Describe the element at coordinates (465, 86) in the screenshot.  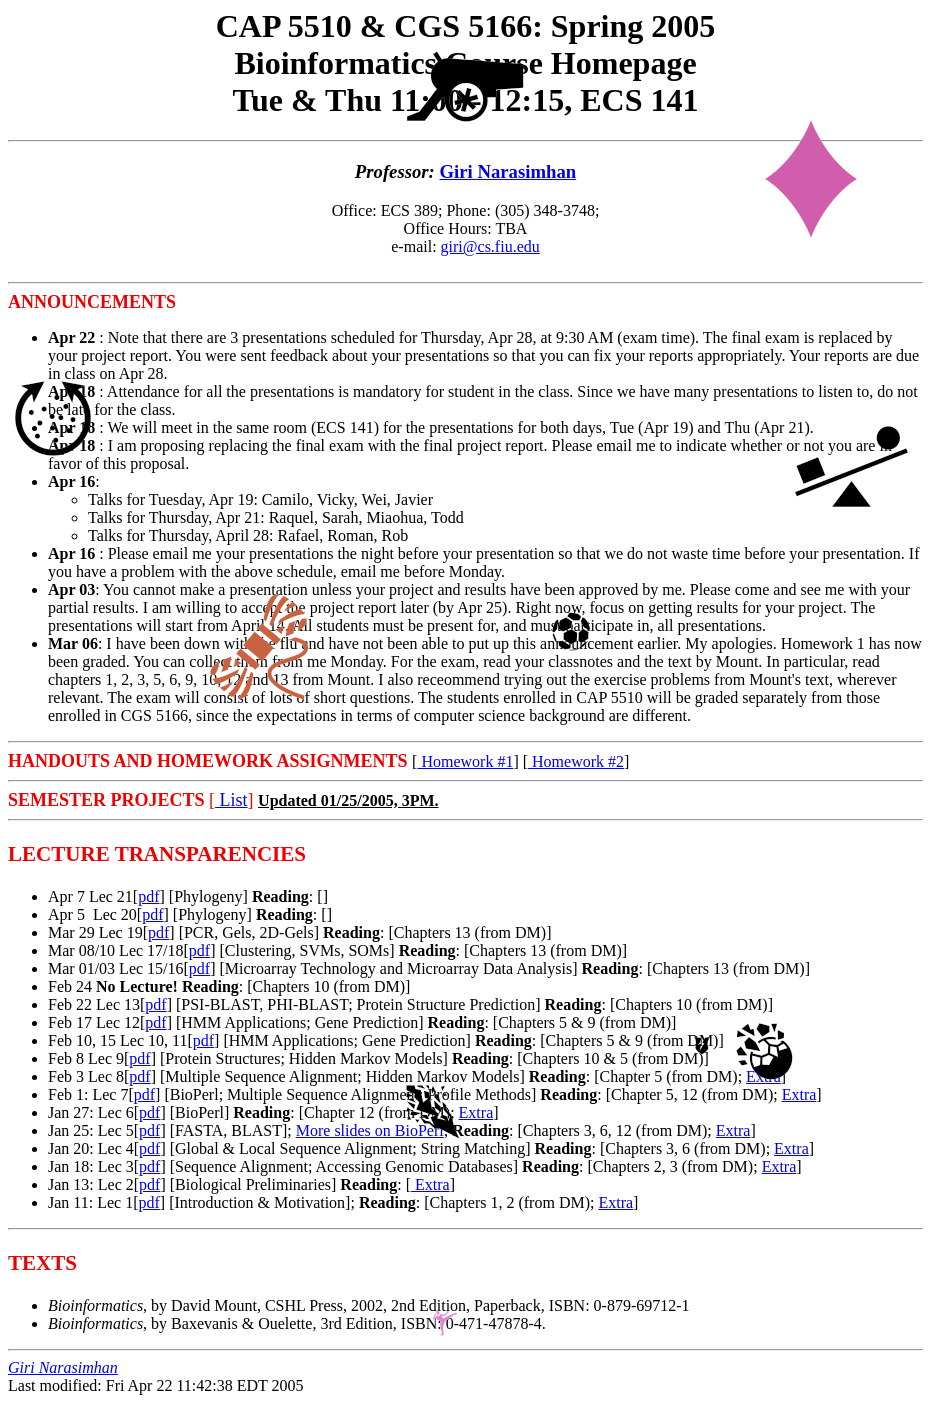
I see `fire or launch projectile in game` at that location.